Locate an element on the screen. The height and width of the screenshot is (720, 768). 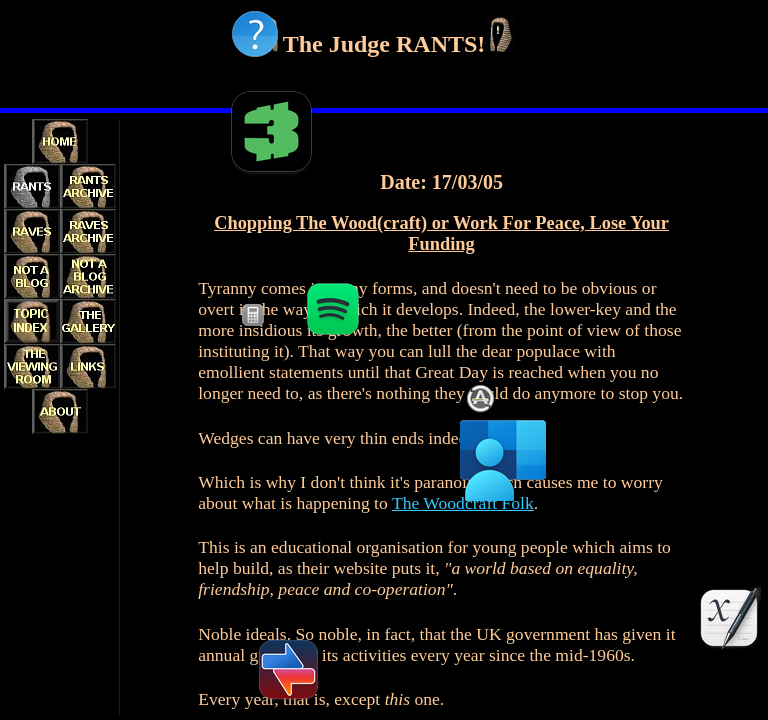
open the calculator app is located at coordinates (253, 315).